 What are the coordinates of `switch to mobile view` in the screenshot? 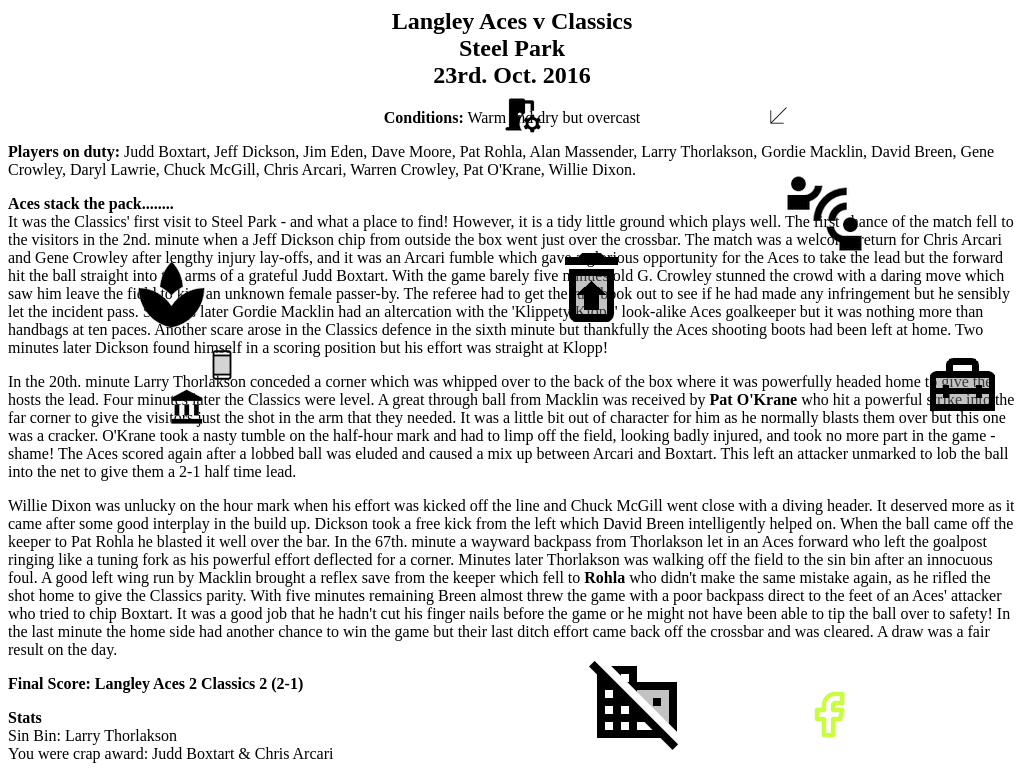 It's located at (222, 365).